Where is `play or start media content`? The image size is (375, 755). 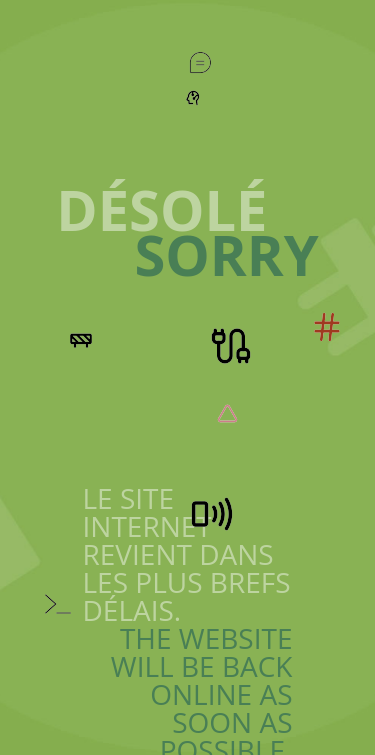
play or start media content is located at coordinates (227, 413).